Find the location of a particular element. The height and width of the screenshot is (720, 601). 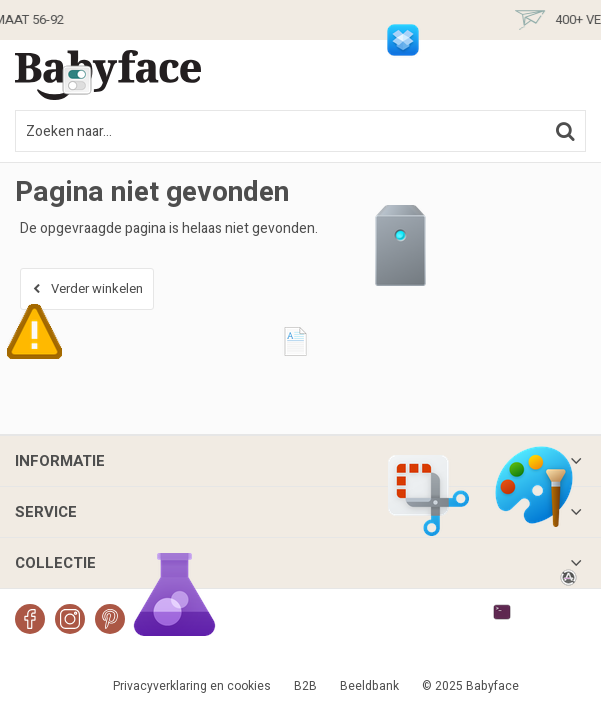

open dropbox app is located at coordinates (403, 40).